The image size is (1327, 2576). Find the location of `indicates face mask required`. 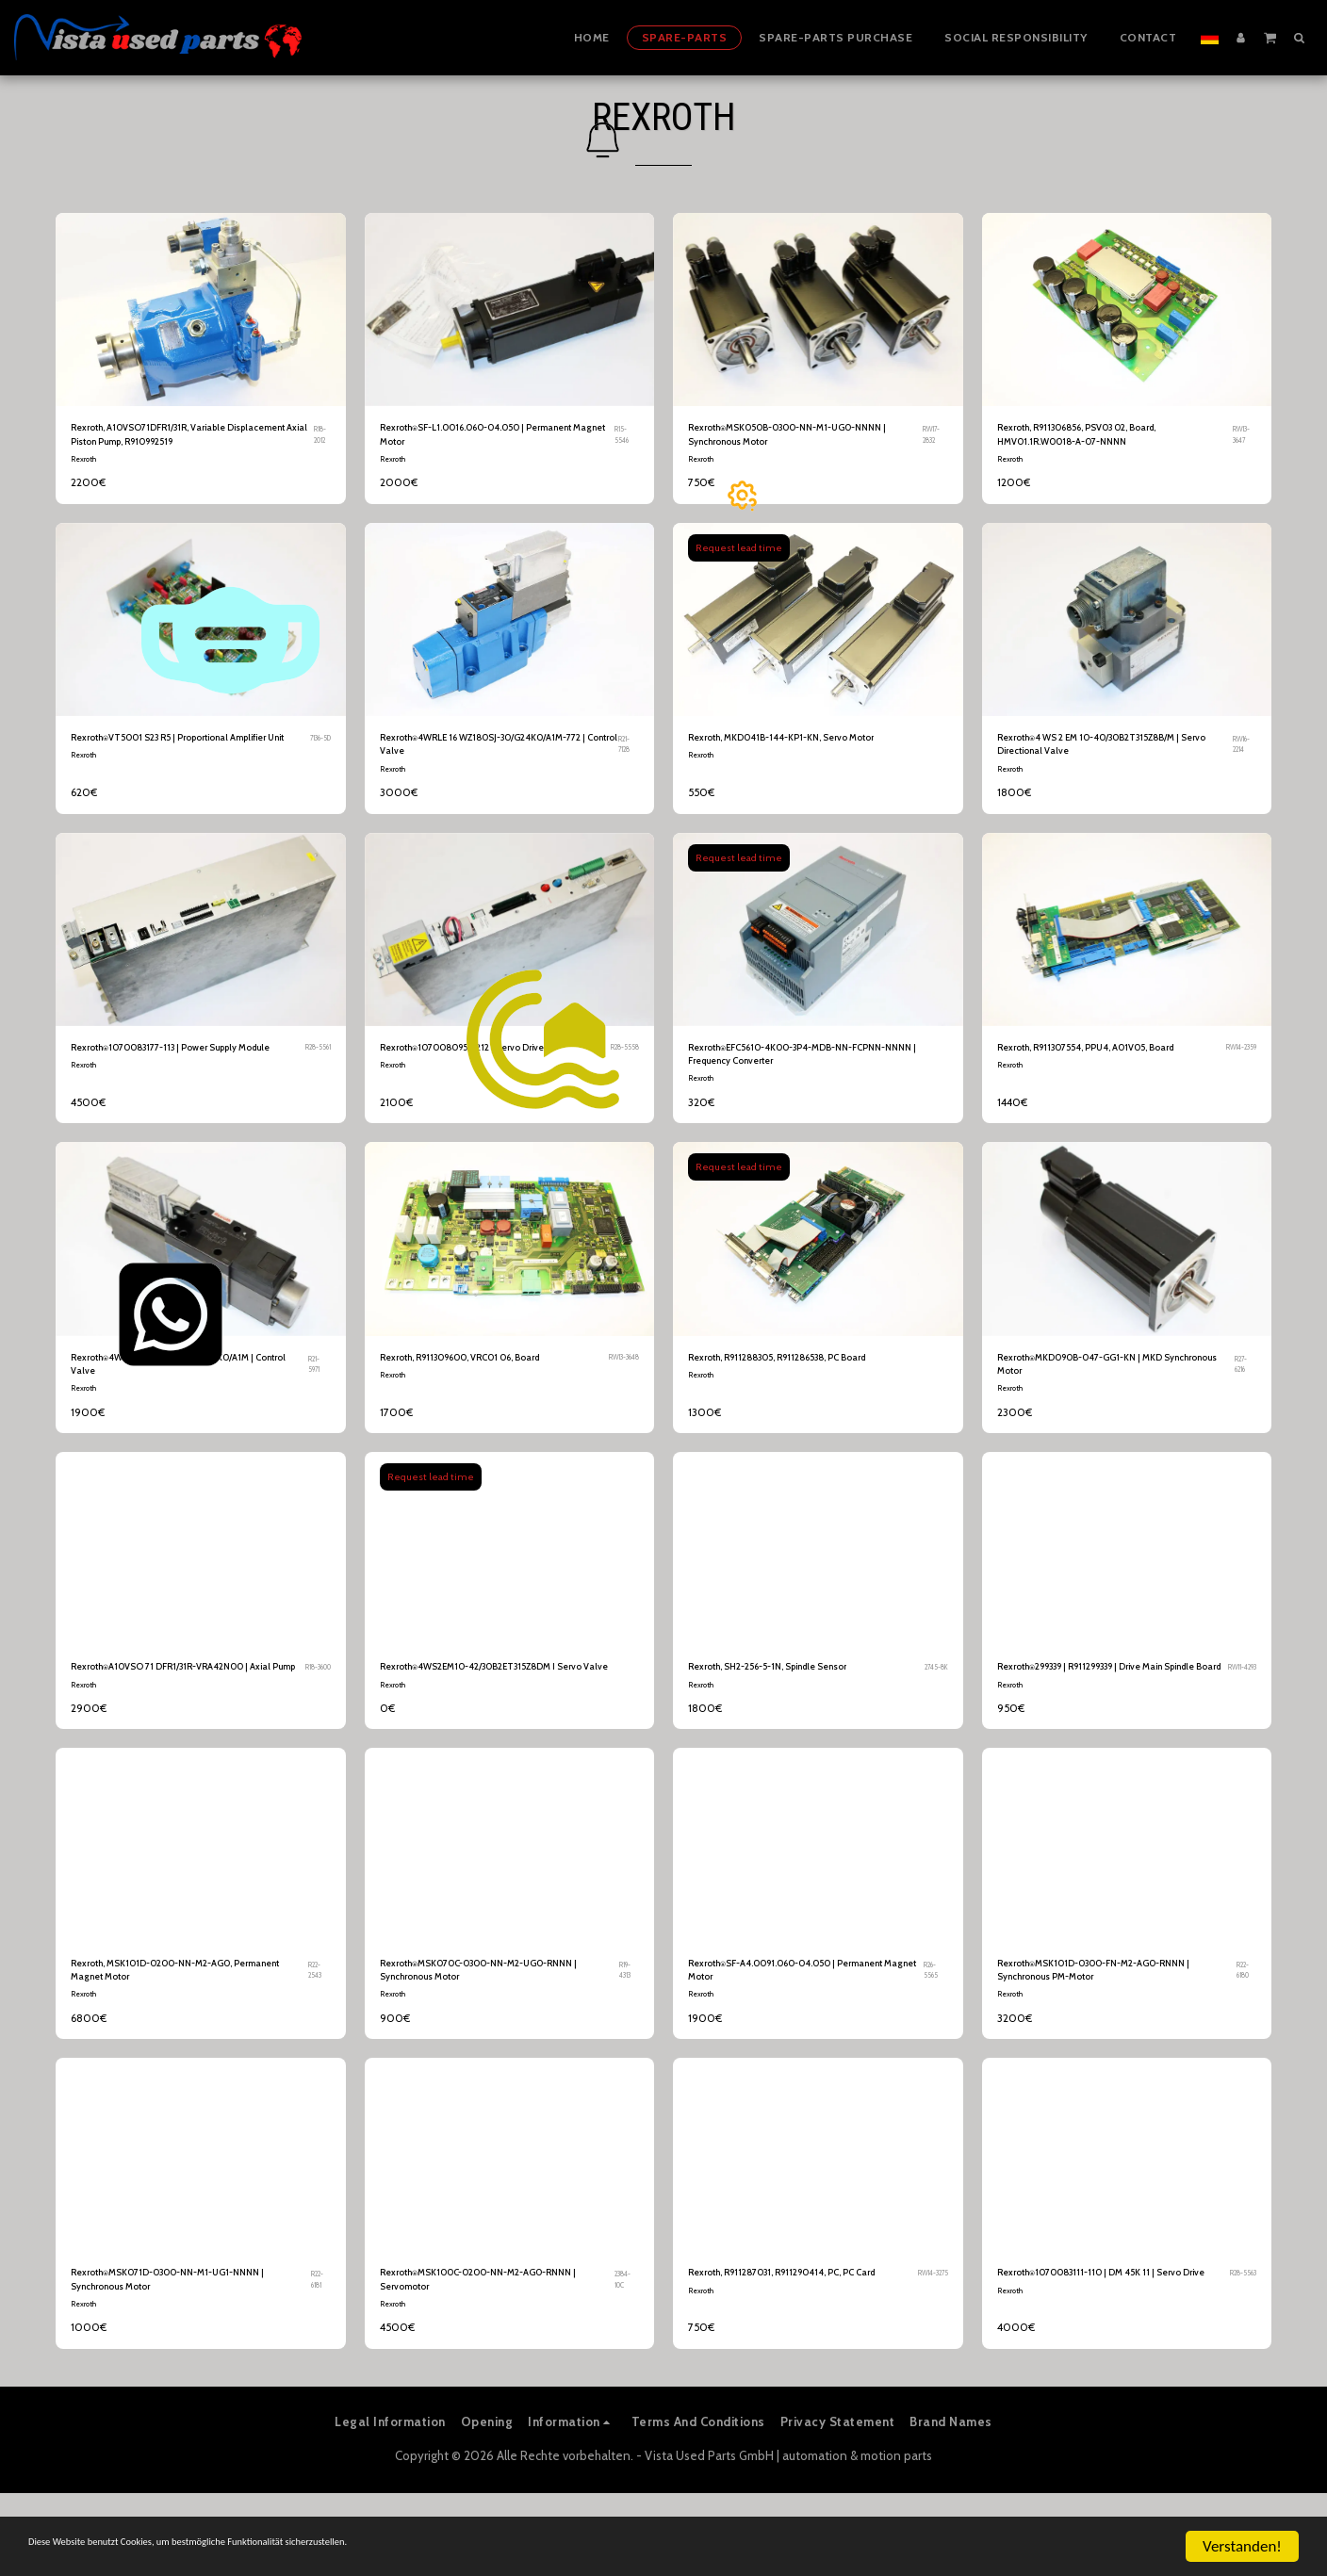

indicates face mask required is located at coordinates (230, 640).